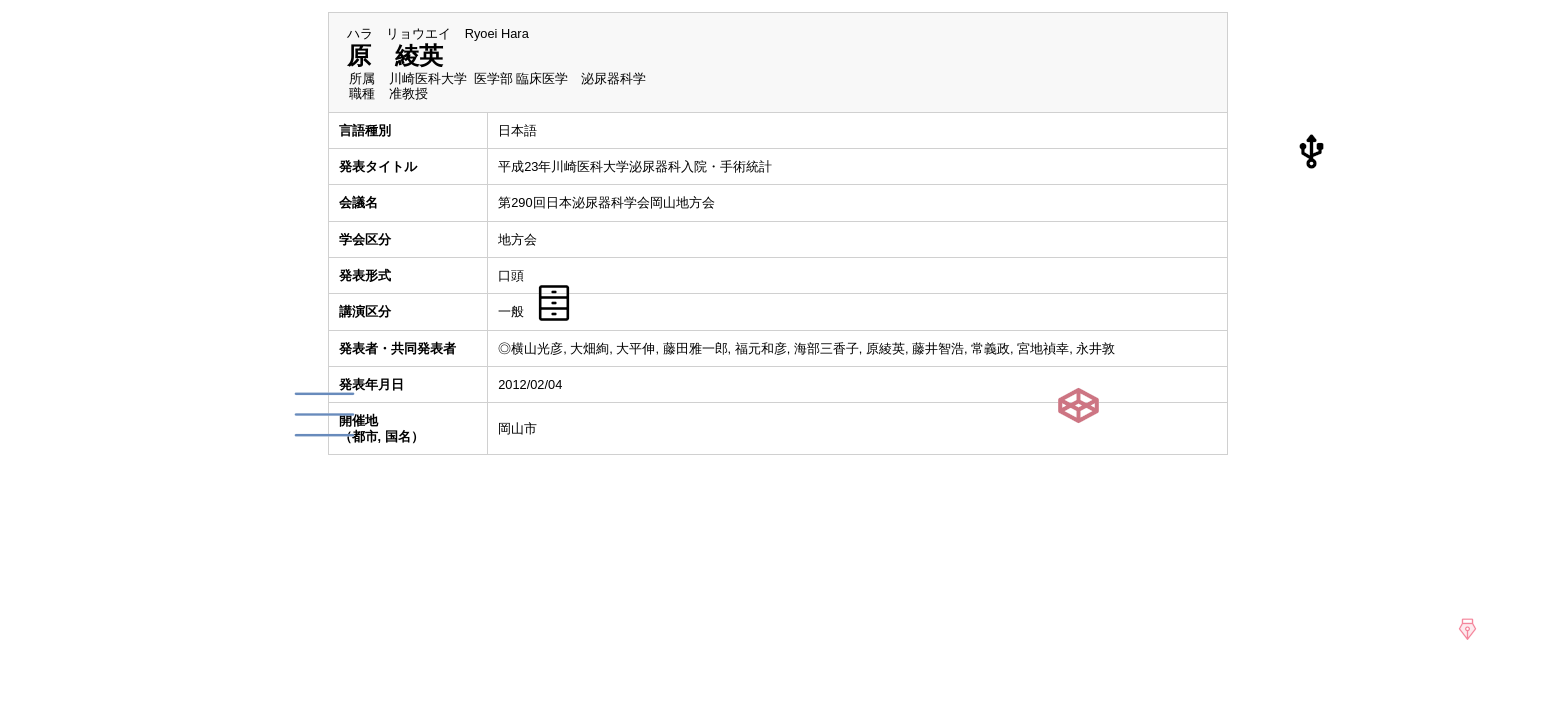 This screenshot has width=1555, height=720. Describe the element at coordinates (554, 303) in the screenshot. I see `browse furniture or home decor items` at that location.